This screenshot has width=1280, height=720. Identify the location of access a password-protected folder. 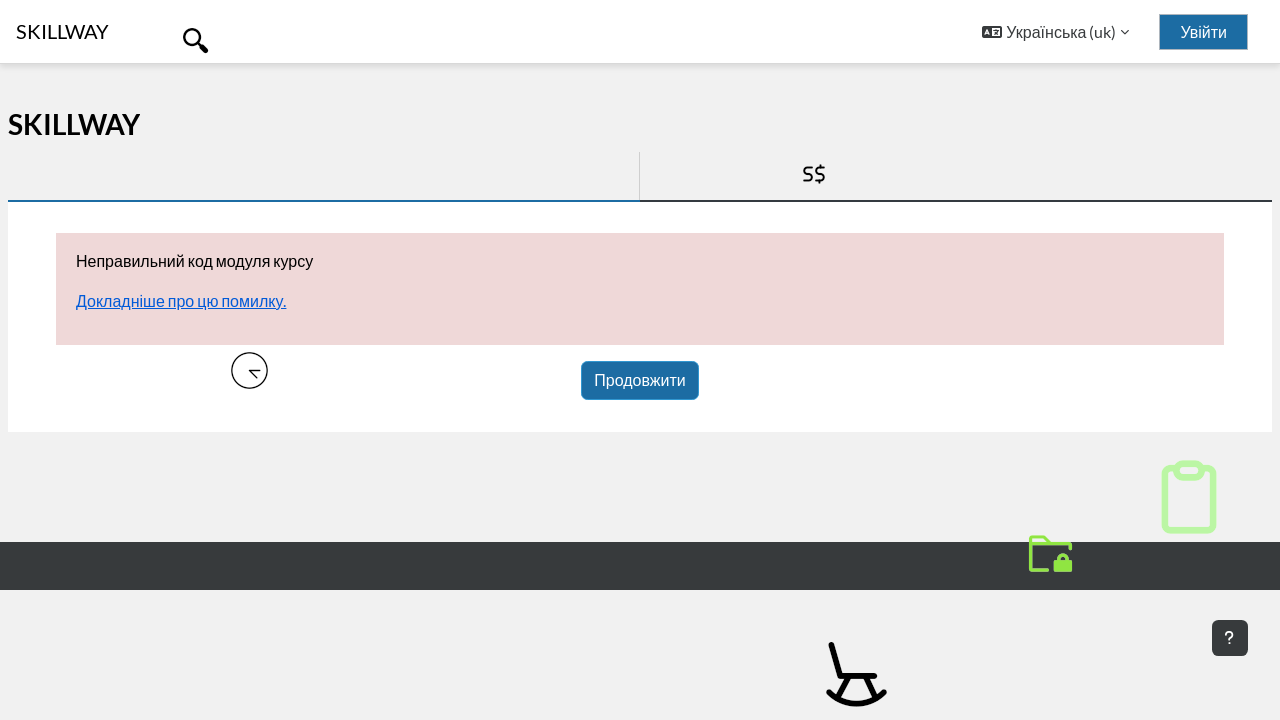
(1050, 553).